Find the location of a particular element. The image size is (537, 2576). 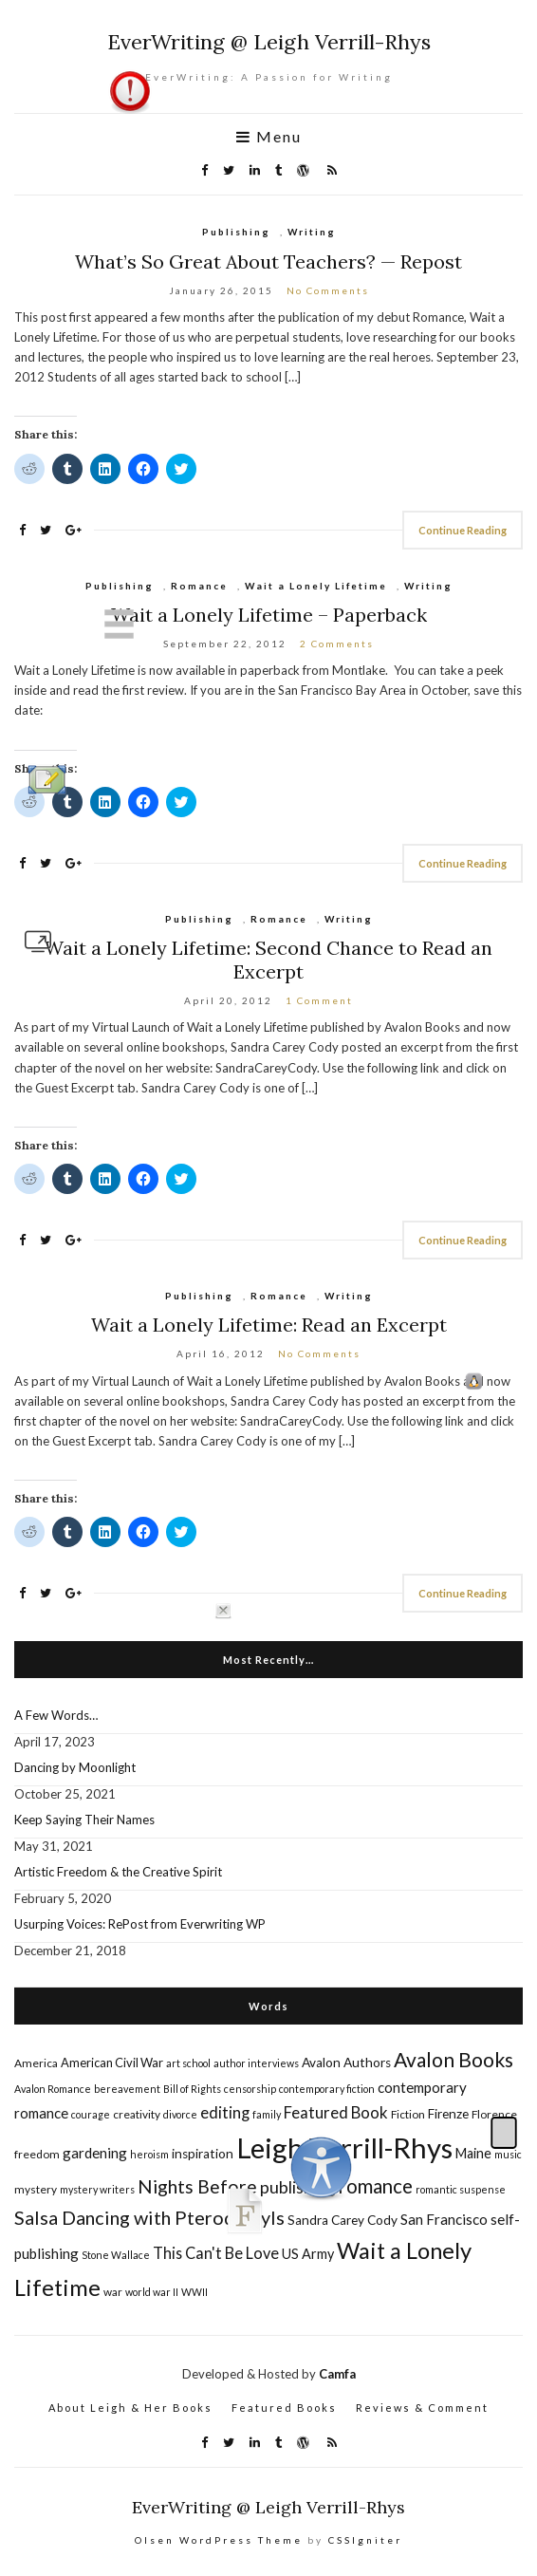

access linux system preferences is located at coordinates (473, 1381).